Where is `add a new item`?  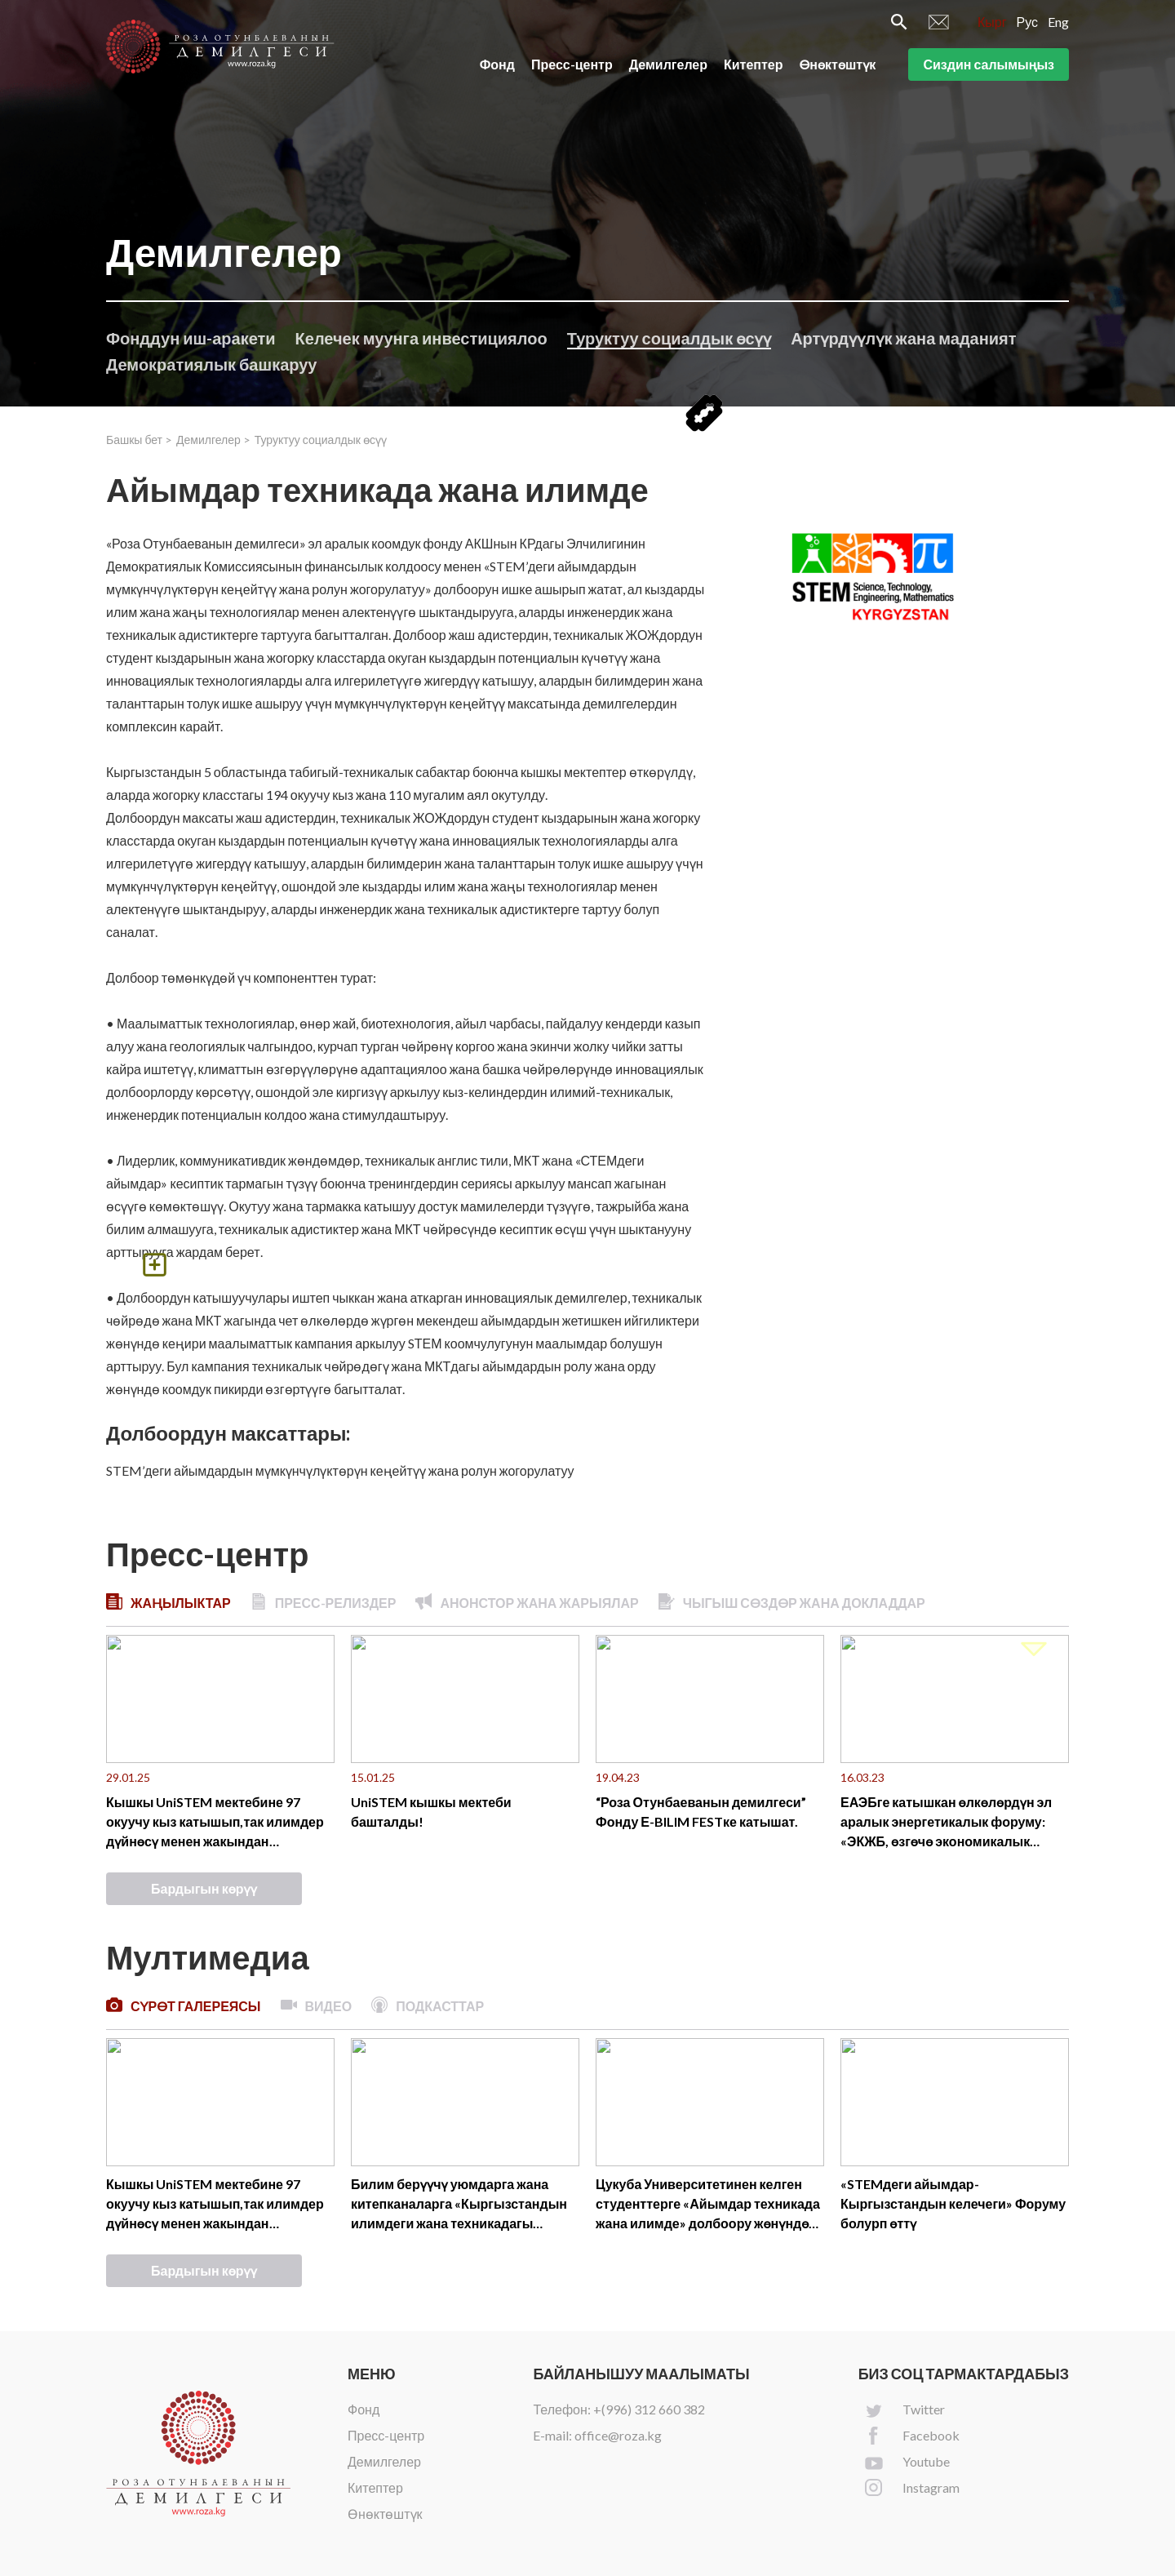 add a new item is located at coordinates (154, 1264).